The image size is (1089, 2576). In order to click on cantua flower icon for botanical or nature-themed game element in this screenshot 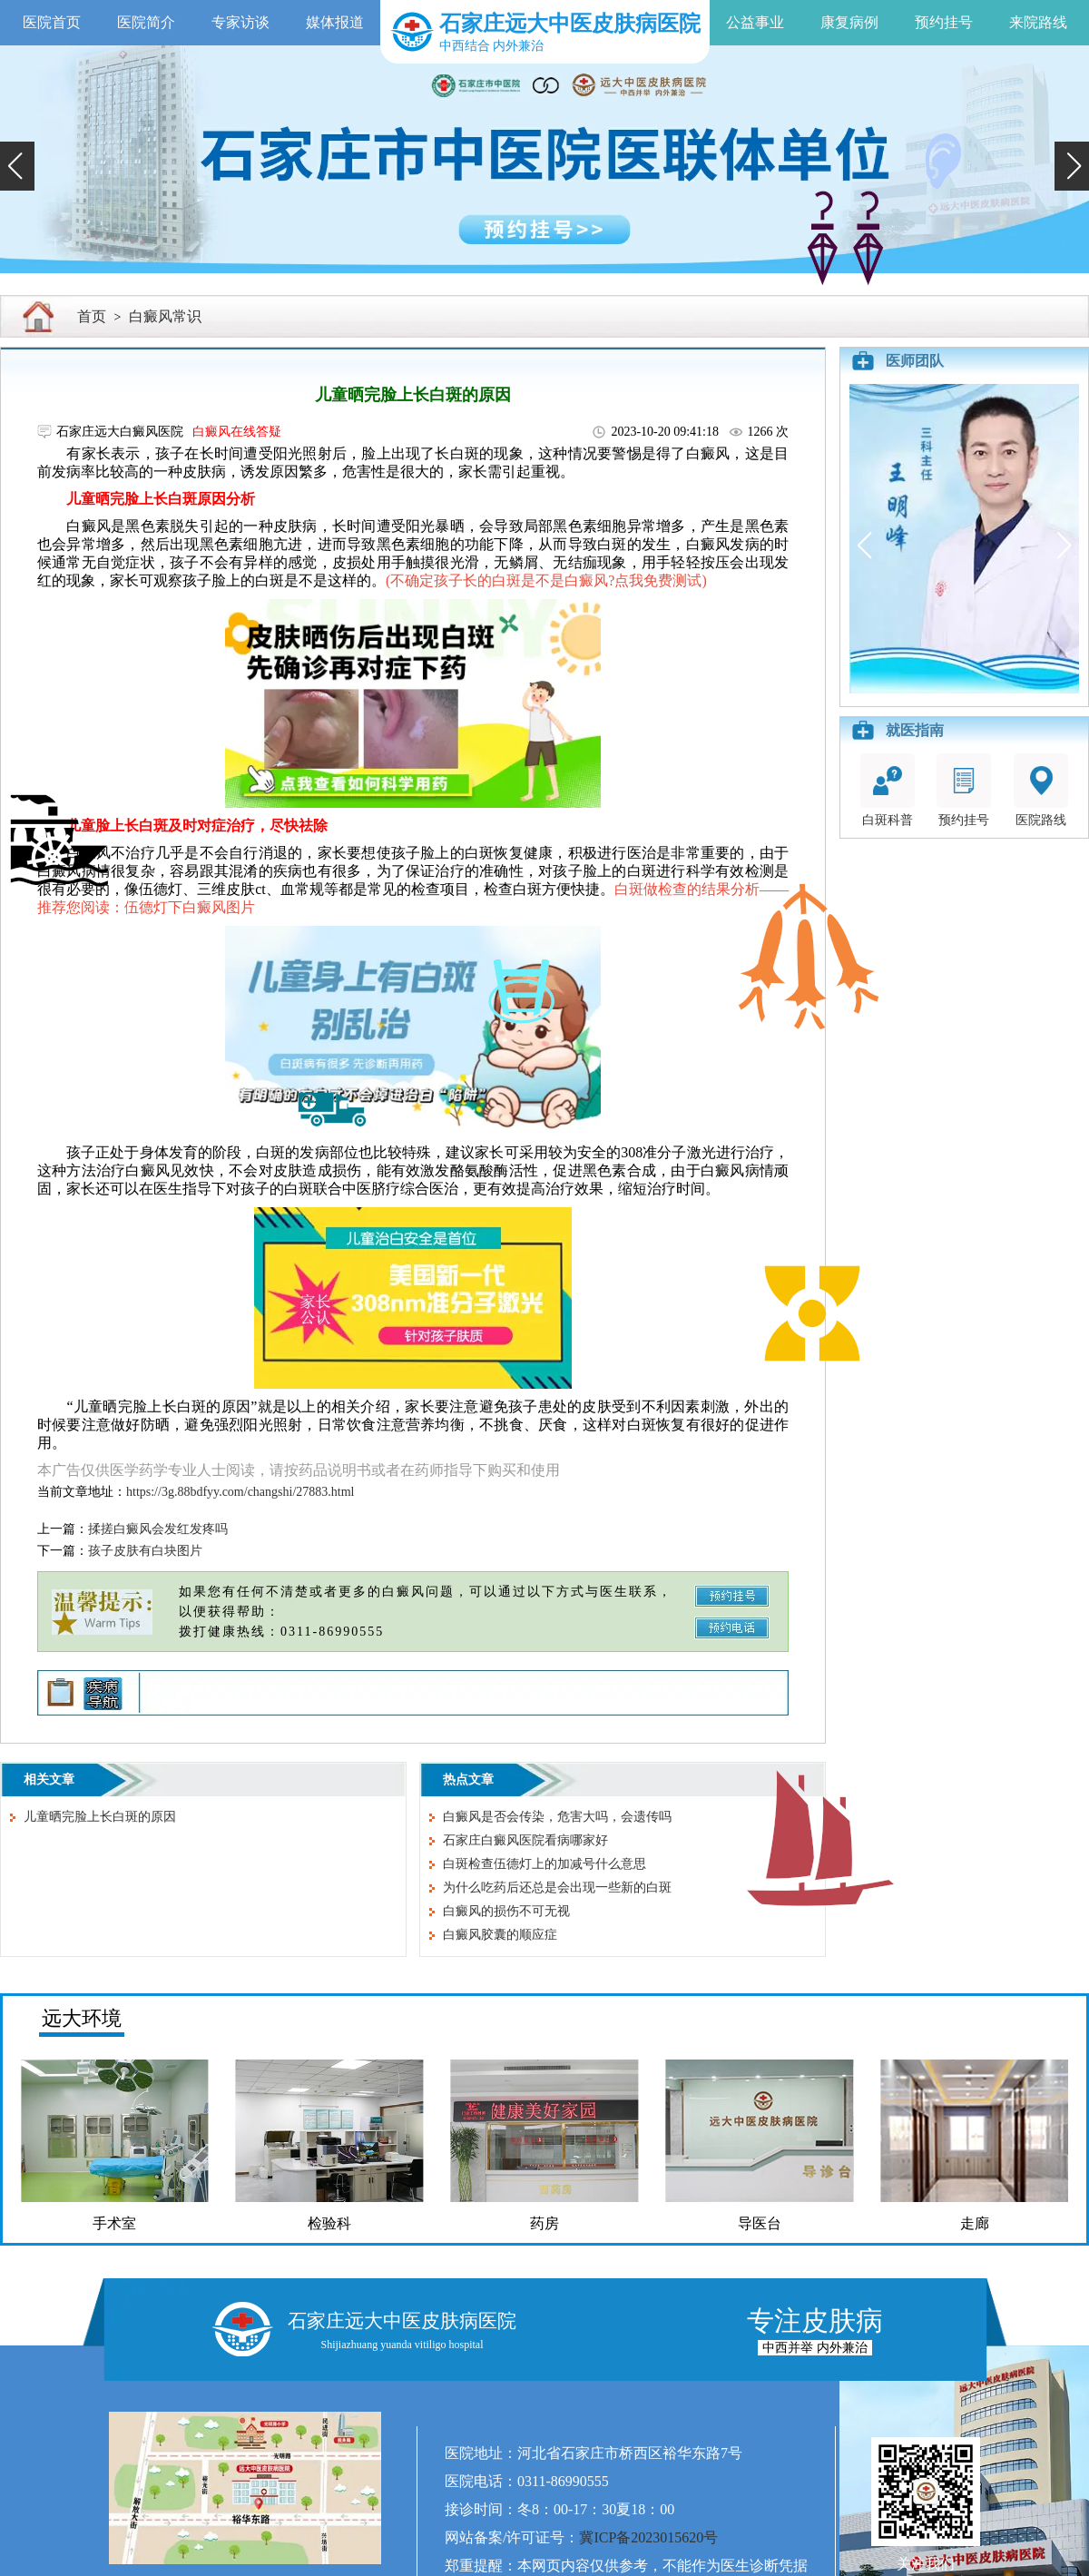, I will do `click(809, 957)`.